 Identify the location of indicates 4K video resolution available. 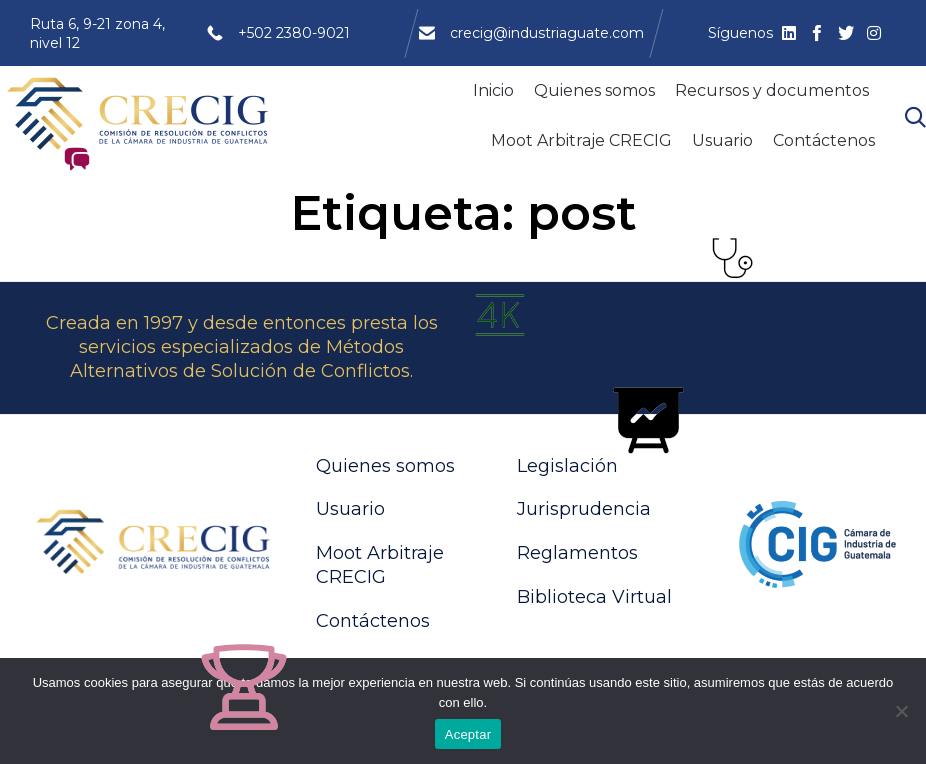
(500, 315).